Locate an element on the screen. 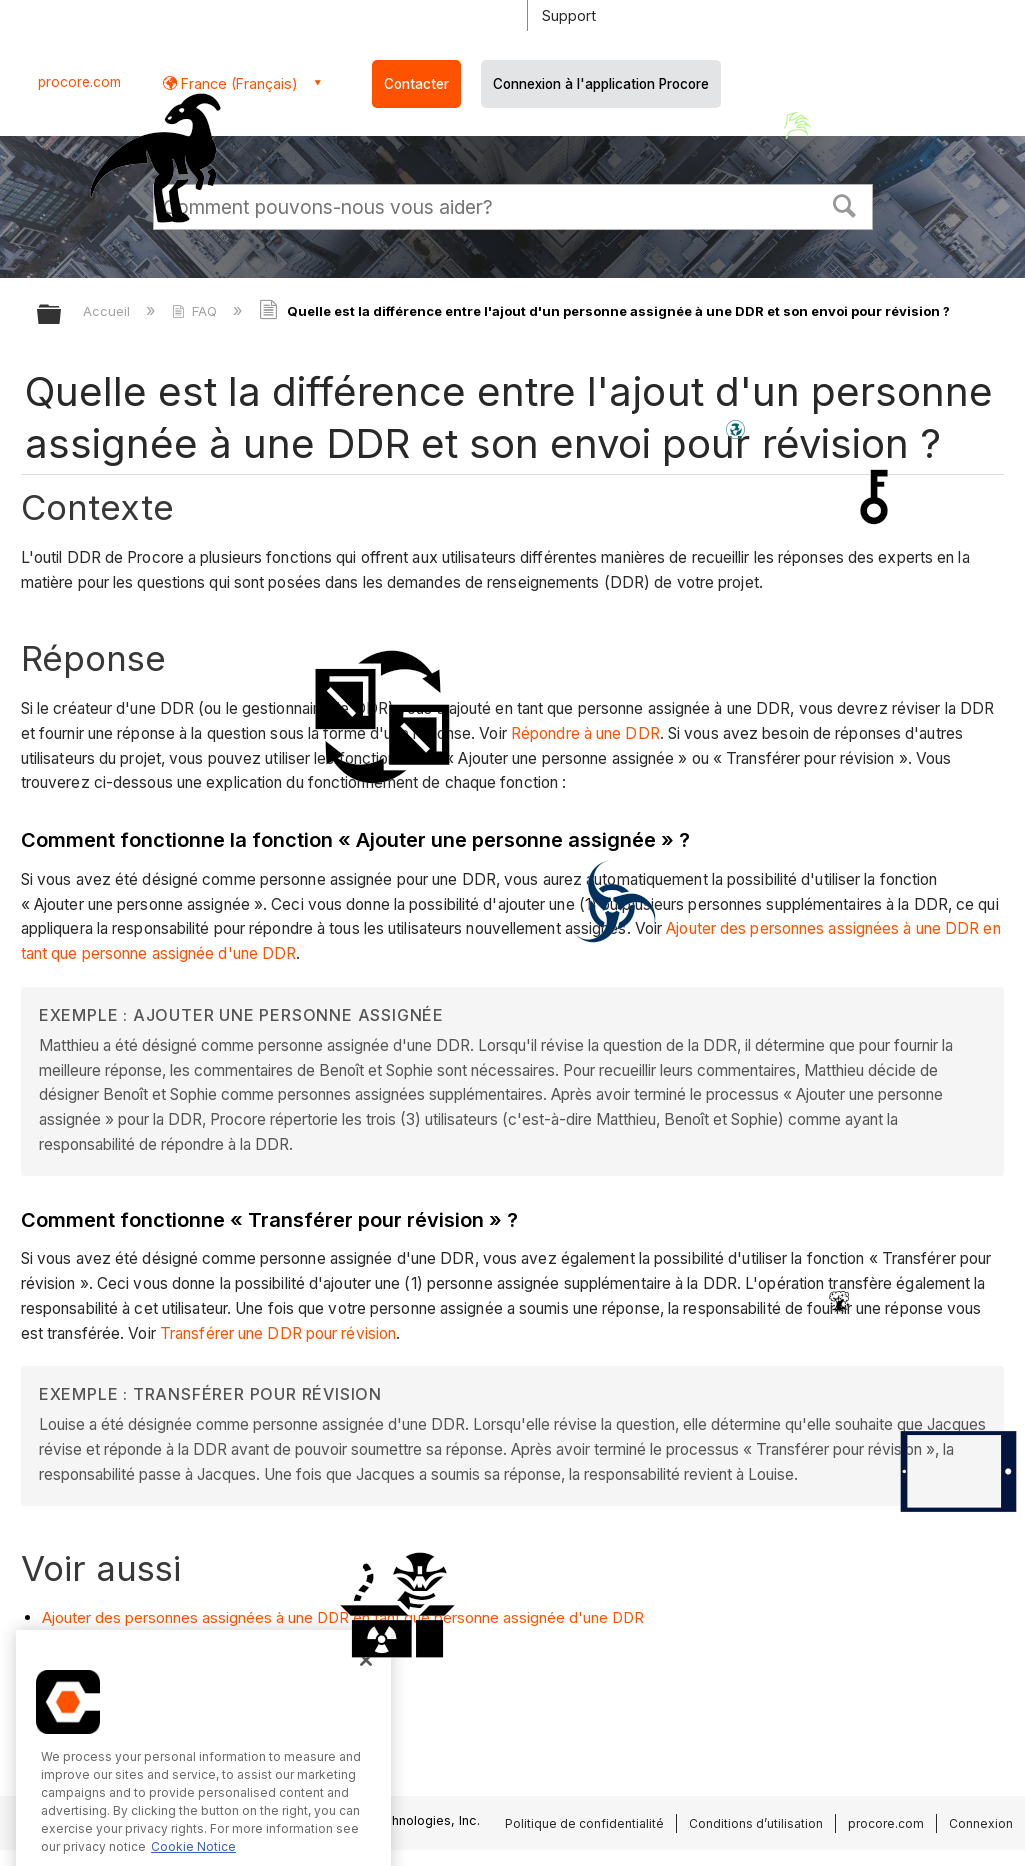 The width and height of the screenshot is (1025, 1866). activate shadow grasp ability is located at coordinates (797, 125).